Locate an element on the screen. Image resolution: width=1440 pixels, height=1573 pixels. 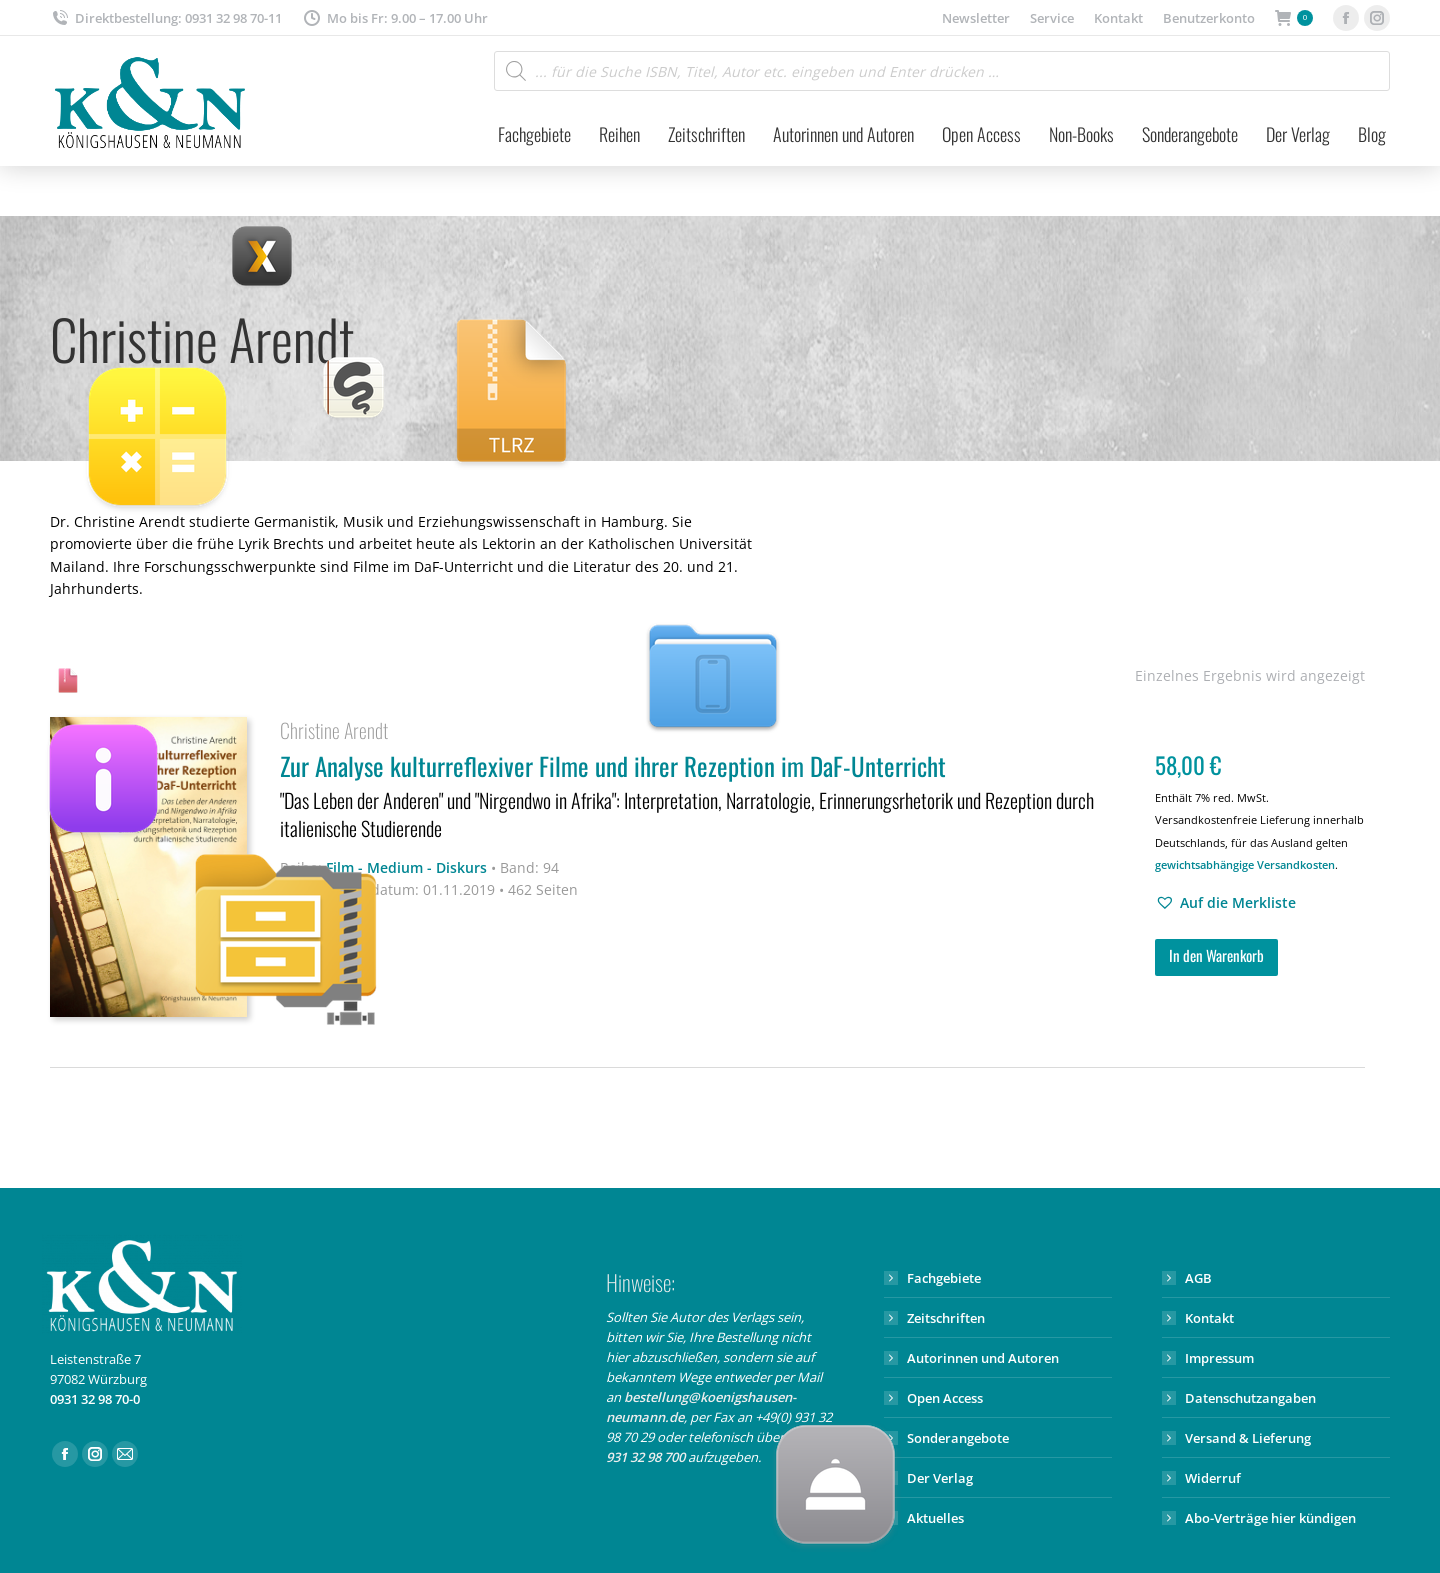
access system status notifications is located at coordinates (103, 778).